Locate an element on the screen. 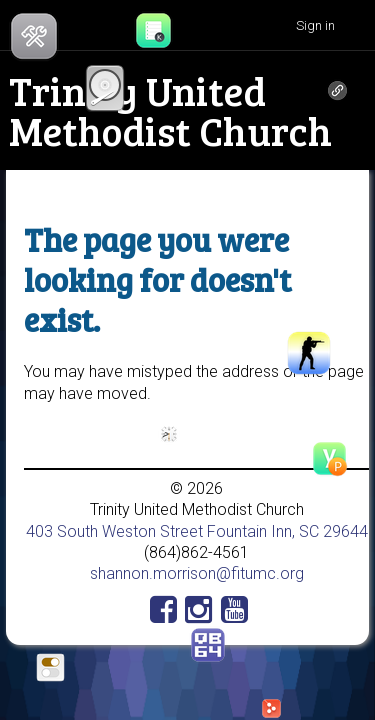 The height and width of the screenshot is (720, 375). open yubikey piv manager app is located at coordinates (329, 458).